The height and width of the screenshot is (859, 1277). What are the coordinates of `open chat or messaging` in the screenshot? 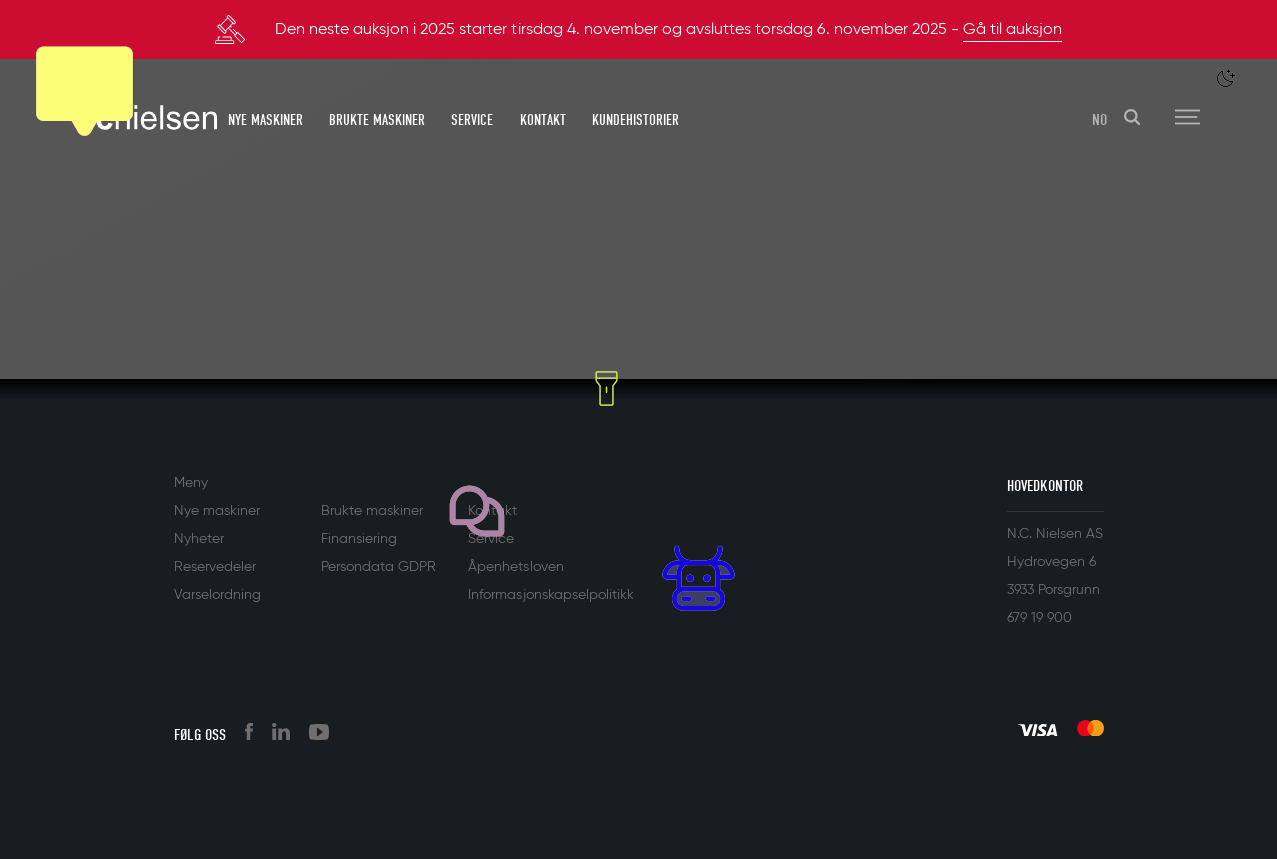 It's located at (477, 511).